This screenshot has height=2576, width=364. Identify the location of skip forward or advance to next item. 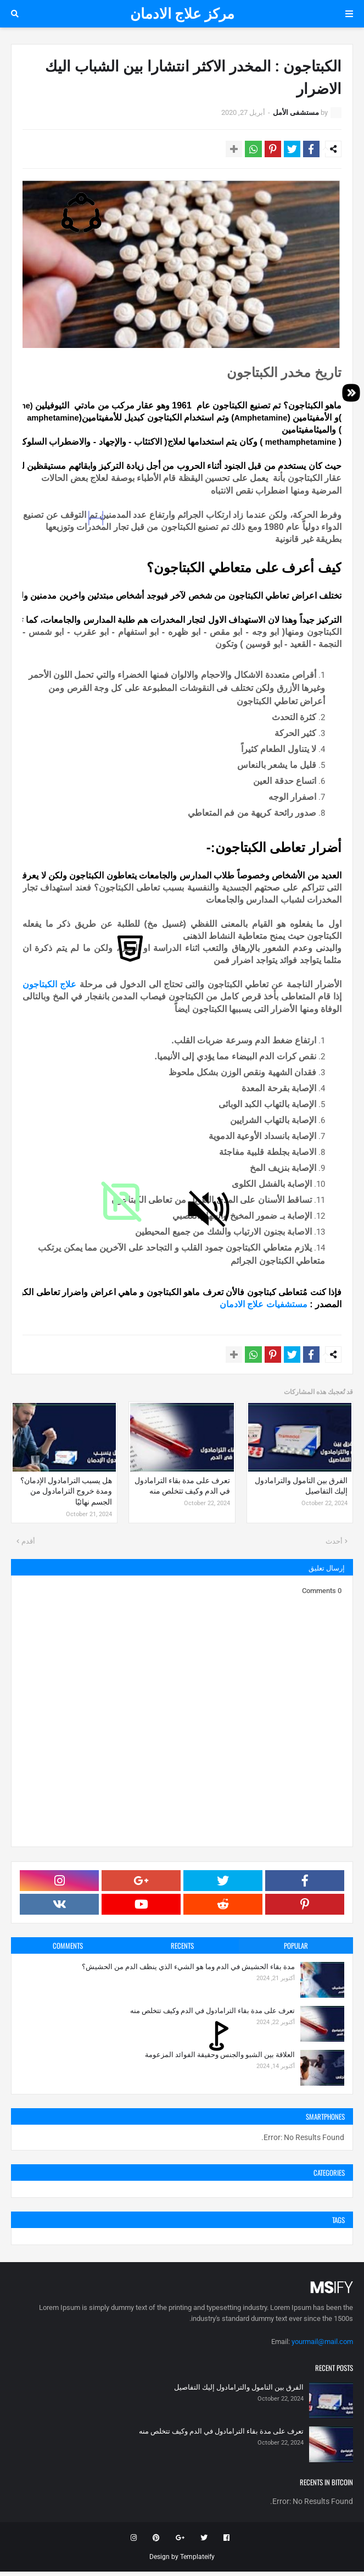
(351, 393).